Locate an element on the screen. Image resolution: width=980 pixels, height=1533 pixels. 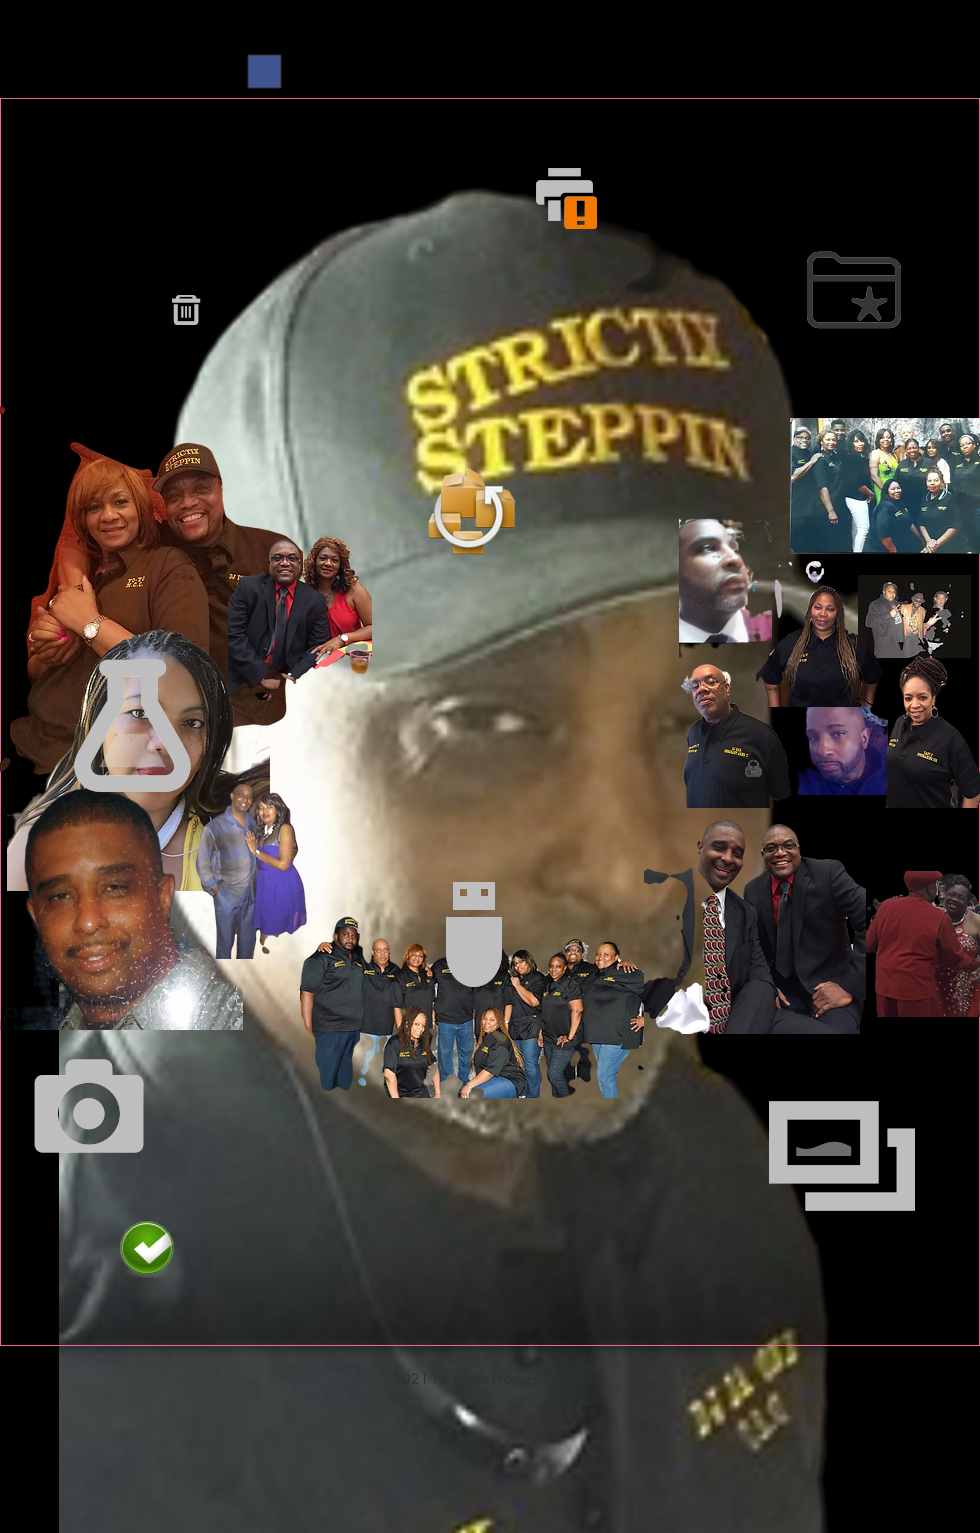
removable storage device connected is located at coordinates (474, 931).